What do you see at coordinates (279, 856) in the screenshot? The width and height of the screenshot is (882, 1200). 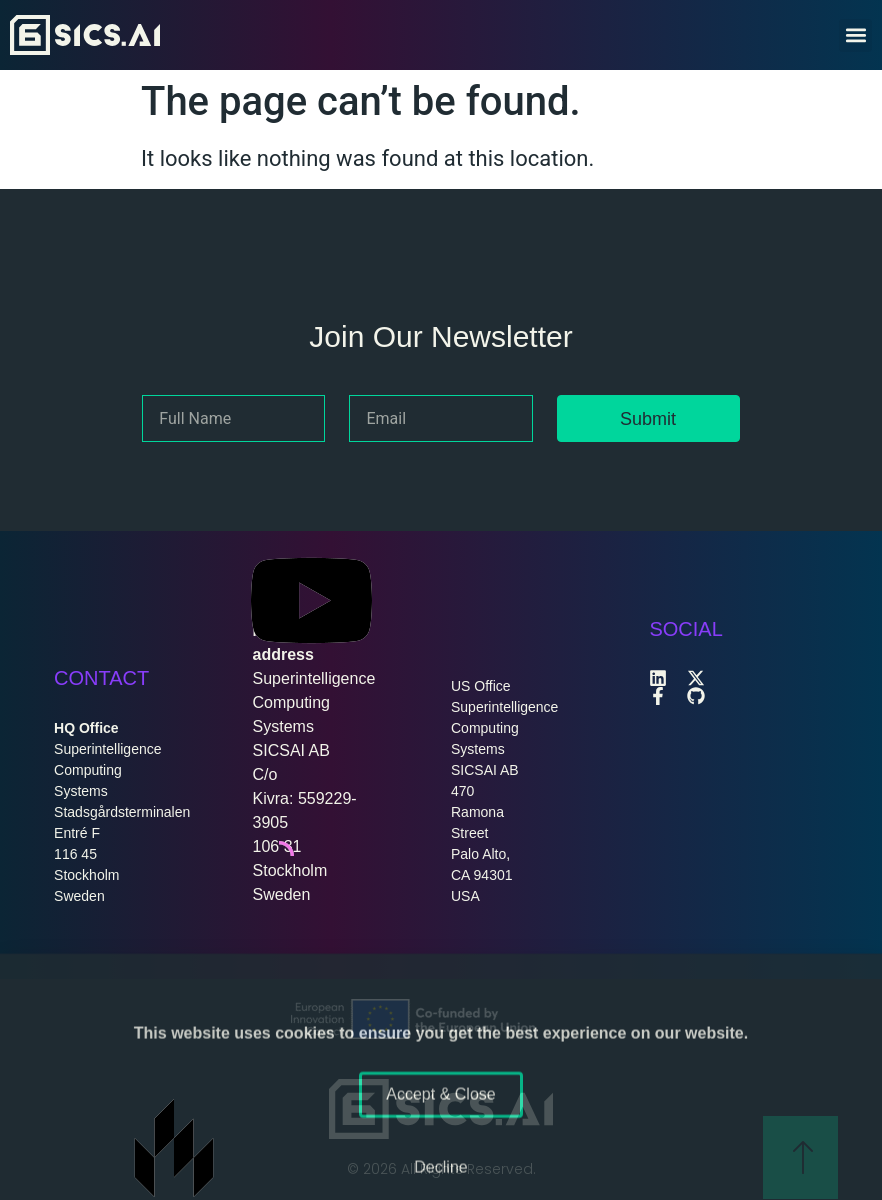 I see `indicates content is loading` at bounding box center [279, 856].